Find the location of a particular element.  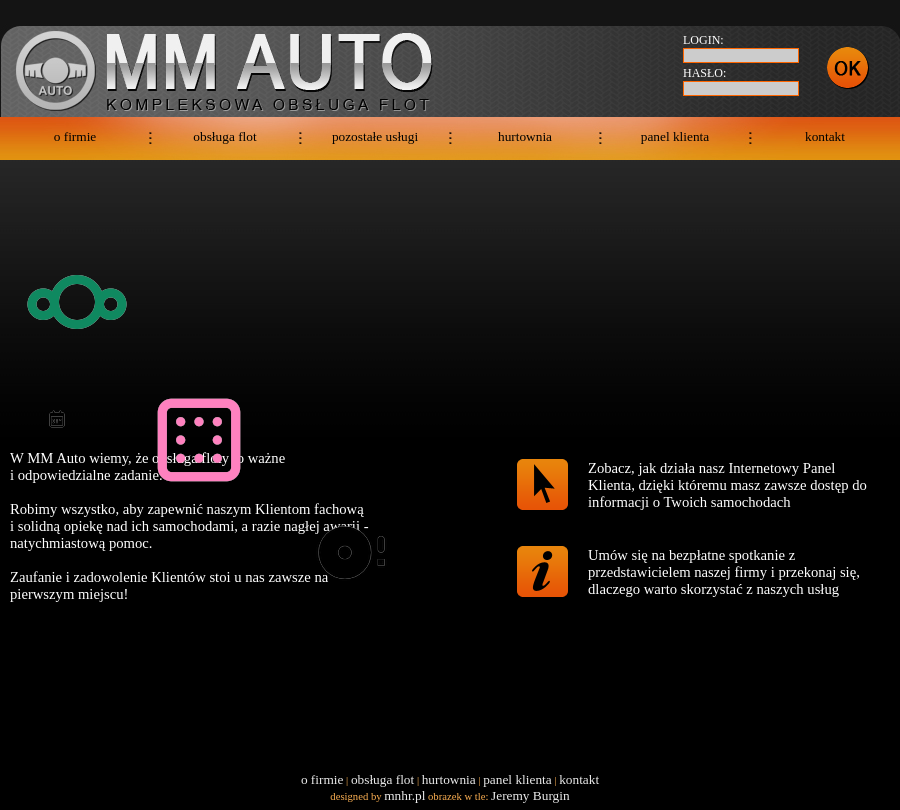

indicates storage disc is full is located at coordinates (351, 552).